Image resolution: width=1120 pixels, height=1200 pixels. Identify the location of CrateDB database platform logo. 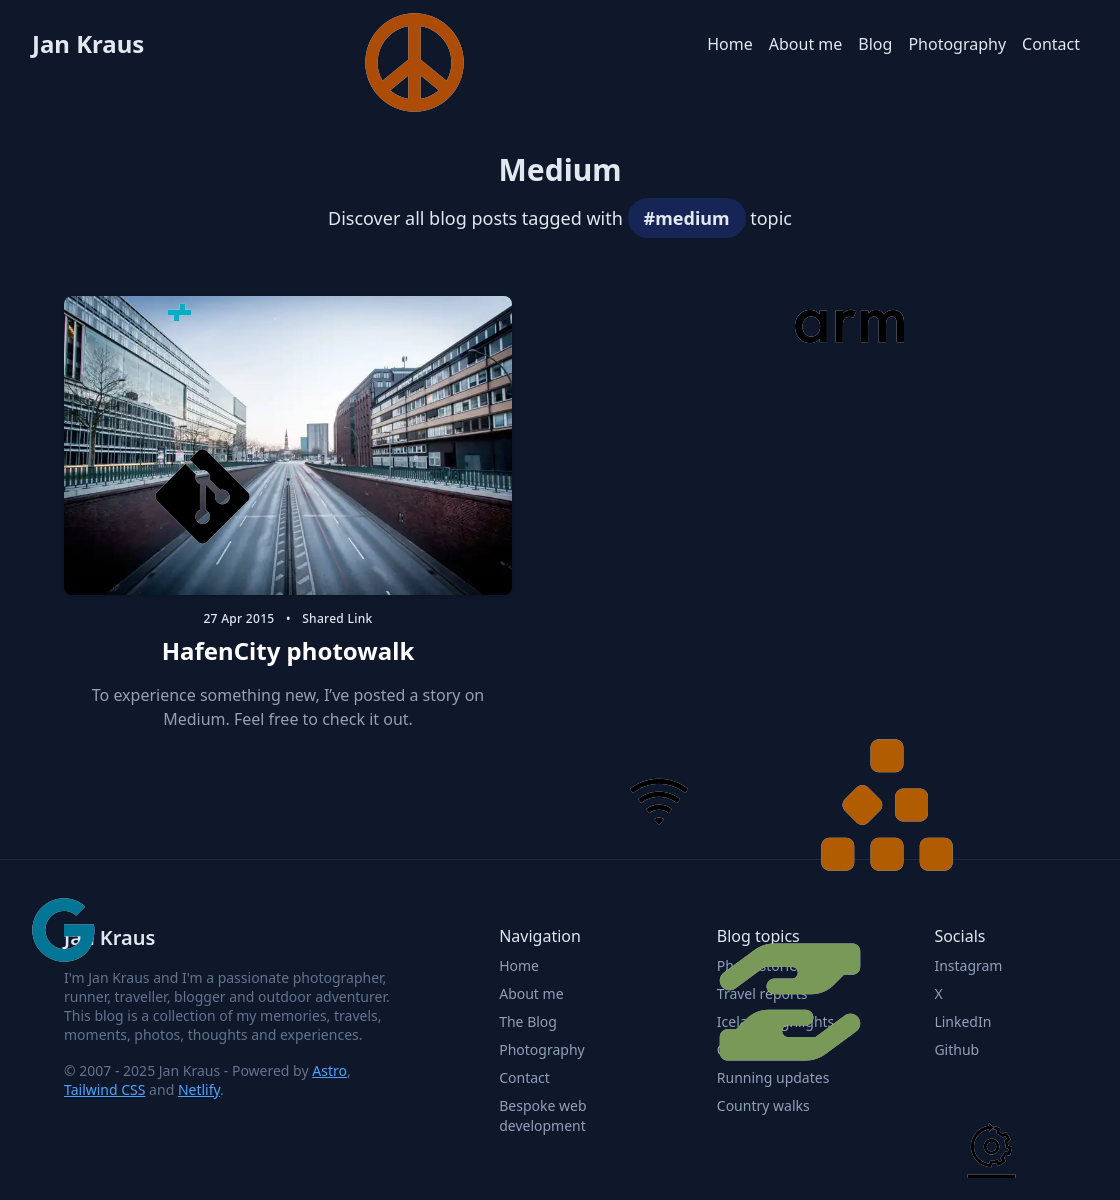
(179, 312).